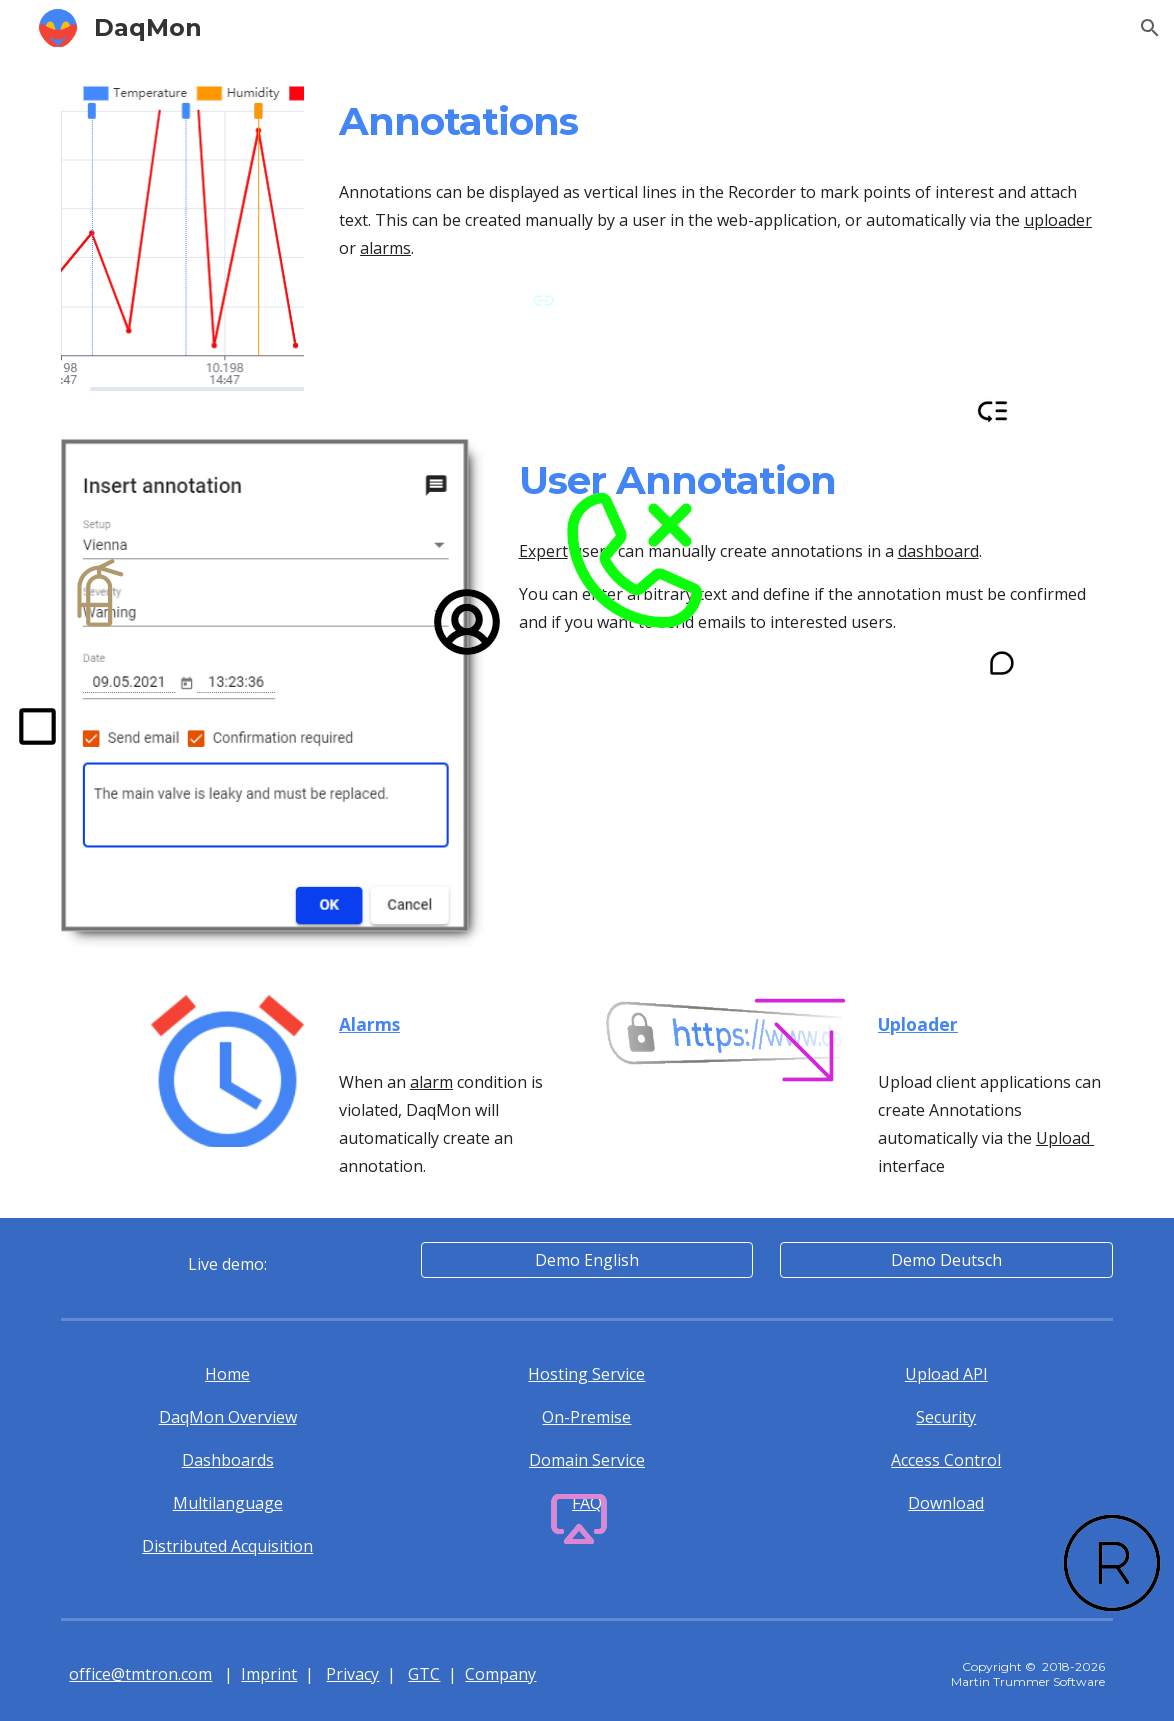  Describe the element at coordinates (800, 1044) in the screenshot. I see `move item to bottom-right corner` at that location.